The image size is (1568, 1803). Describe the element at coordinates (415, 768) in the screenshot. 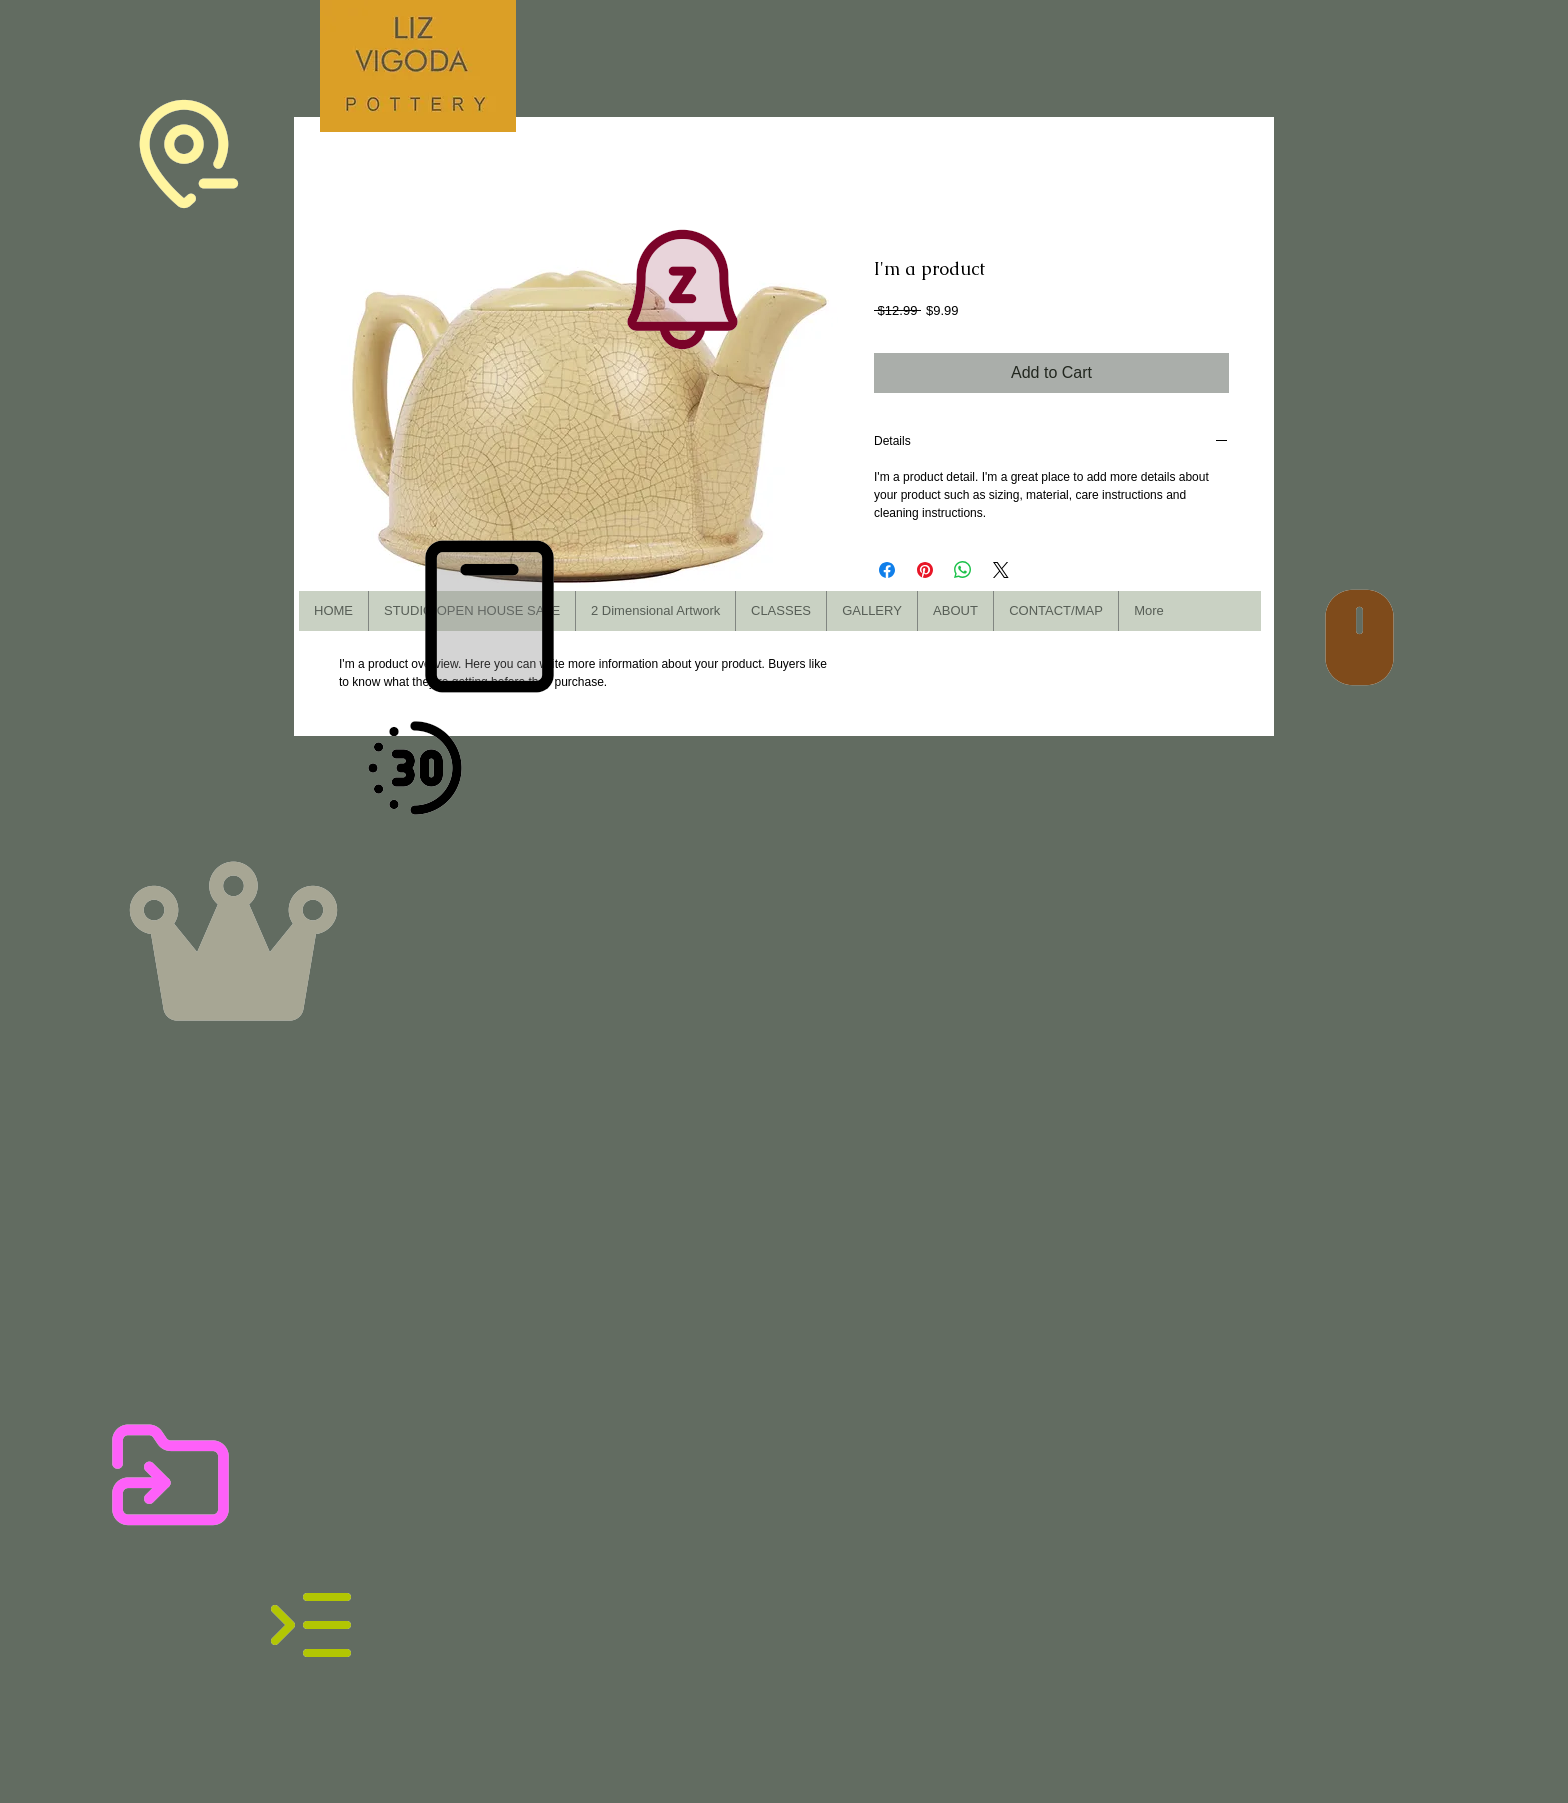

I see `set timer for 30 seconds or minutes` at that location.